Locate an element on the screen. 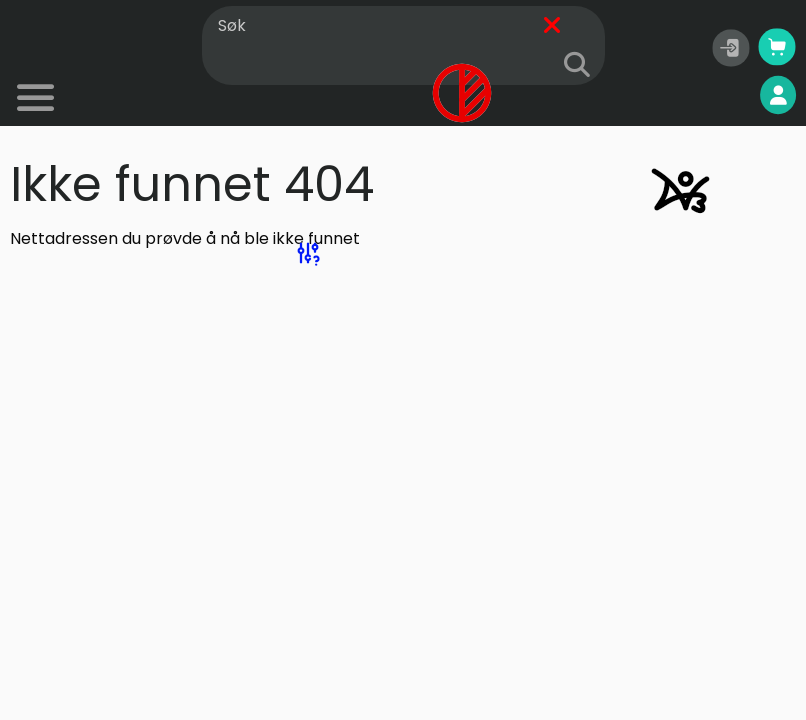 Image resolution: width=806 pixels, height=720 pixels. access settings help or FAQ is located at coordinates (308, 253).